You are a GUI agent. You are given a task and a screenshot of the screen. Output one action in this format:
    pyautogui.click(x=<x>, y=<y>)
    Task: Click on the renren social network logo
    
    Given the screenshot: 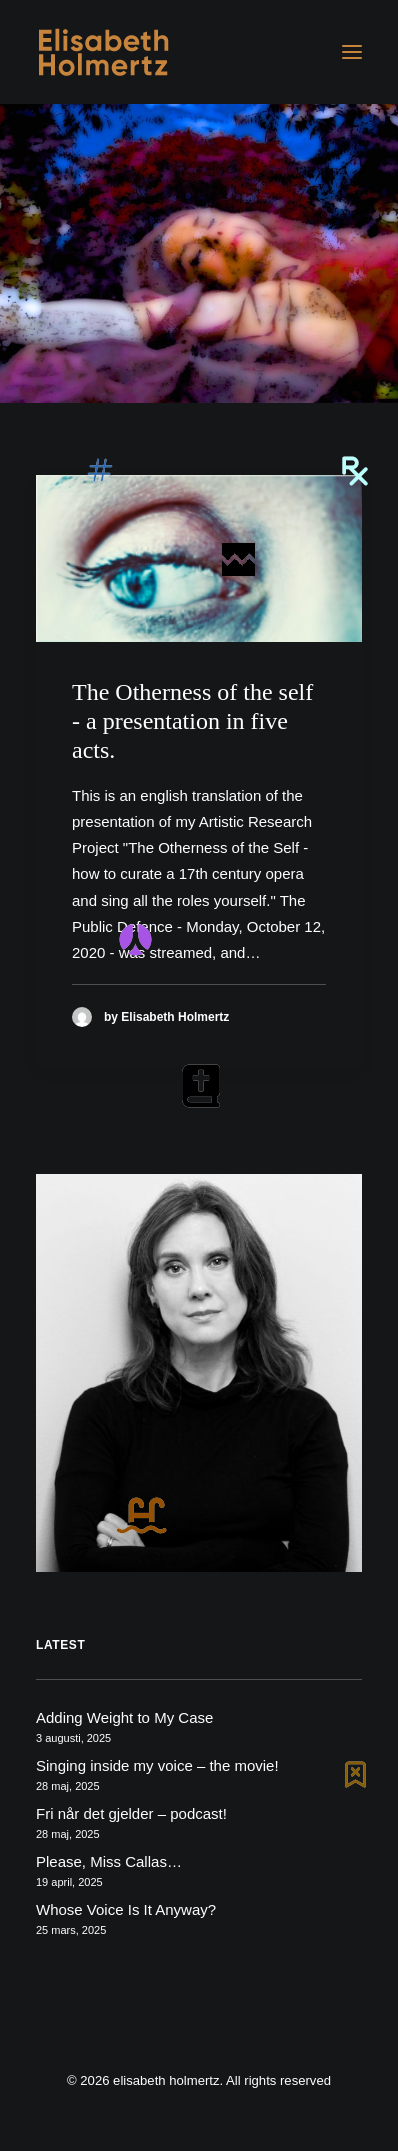 What is the action you would take?
    pyautogui.click(x=135, y=939)
    